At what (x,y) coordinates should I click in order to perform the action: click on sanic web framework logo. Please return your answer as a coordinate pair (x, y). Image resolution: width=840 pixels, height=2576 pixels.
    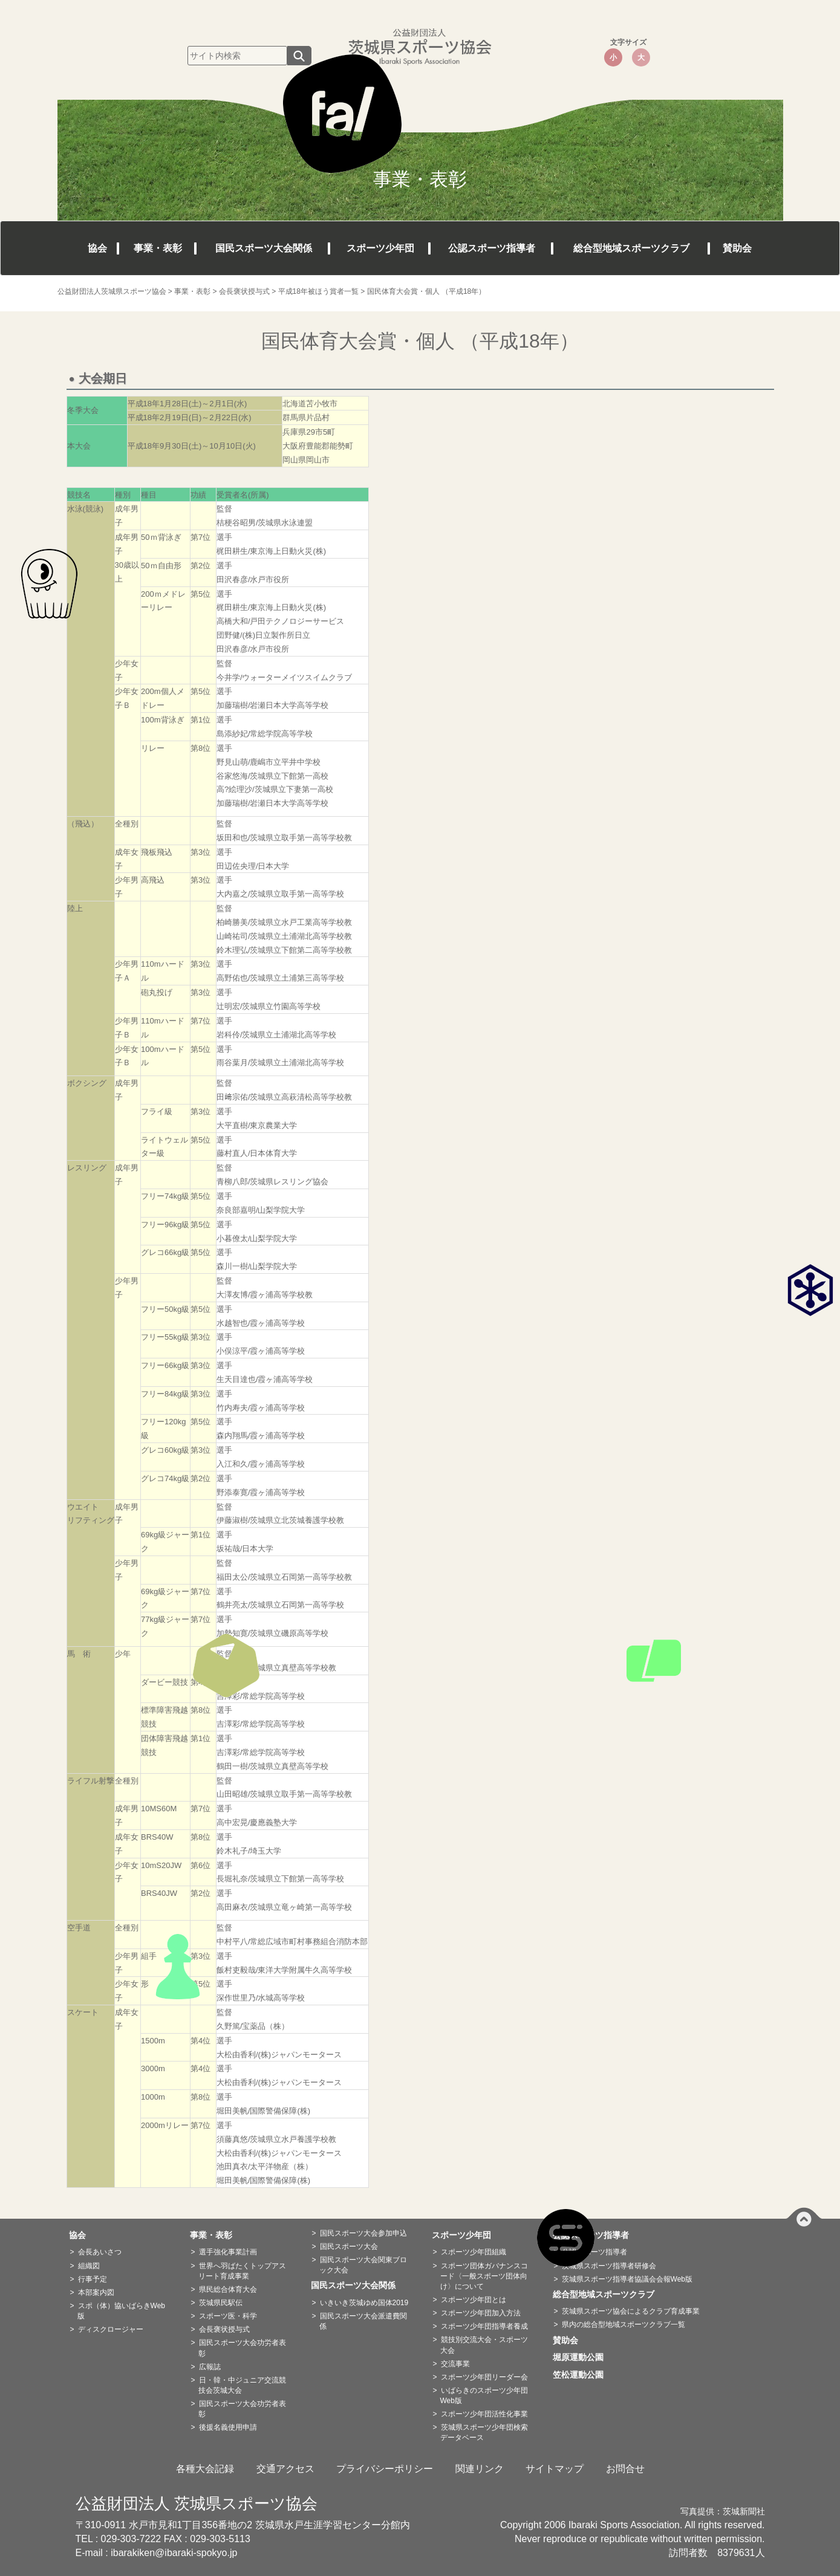
    Looking at the image, I should click on (565, 2237).